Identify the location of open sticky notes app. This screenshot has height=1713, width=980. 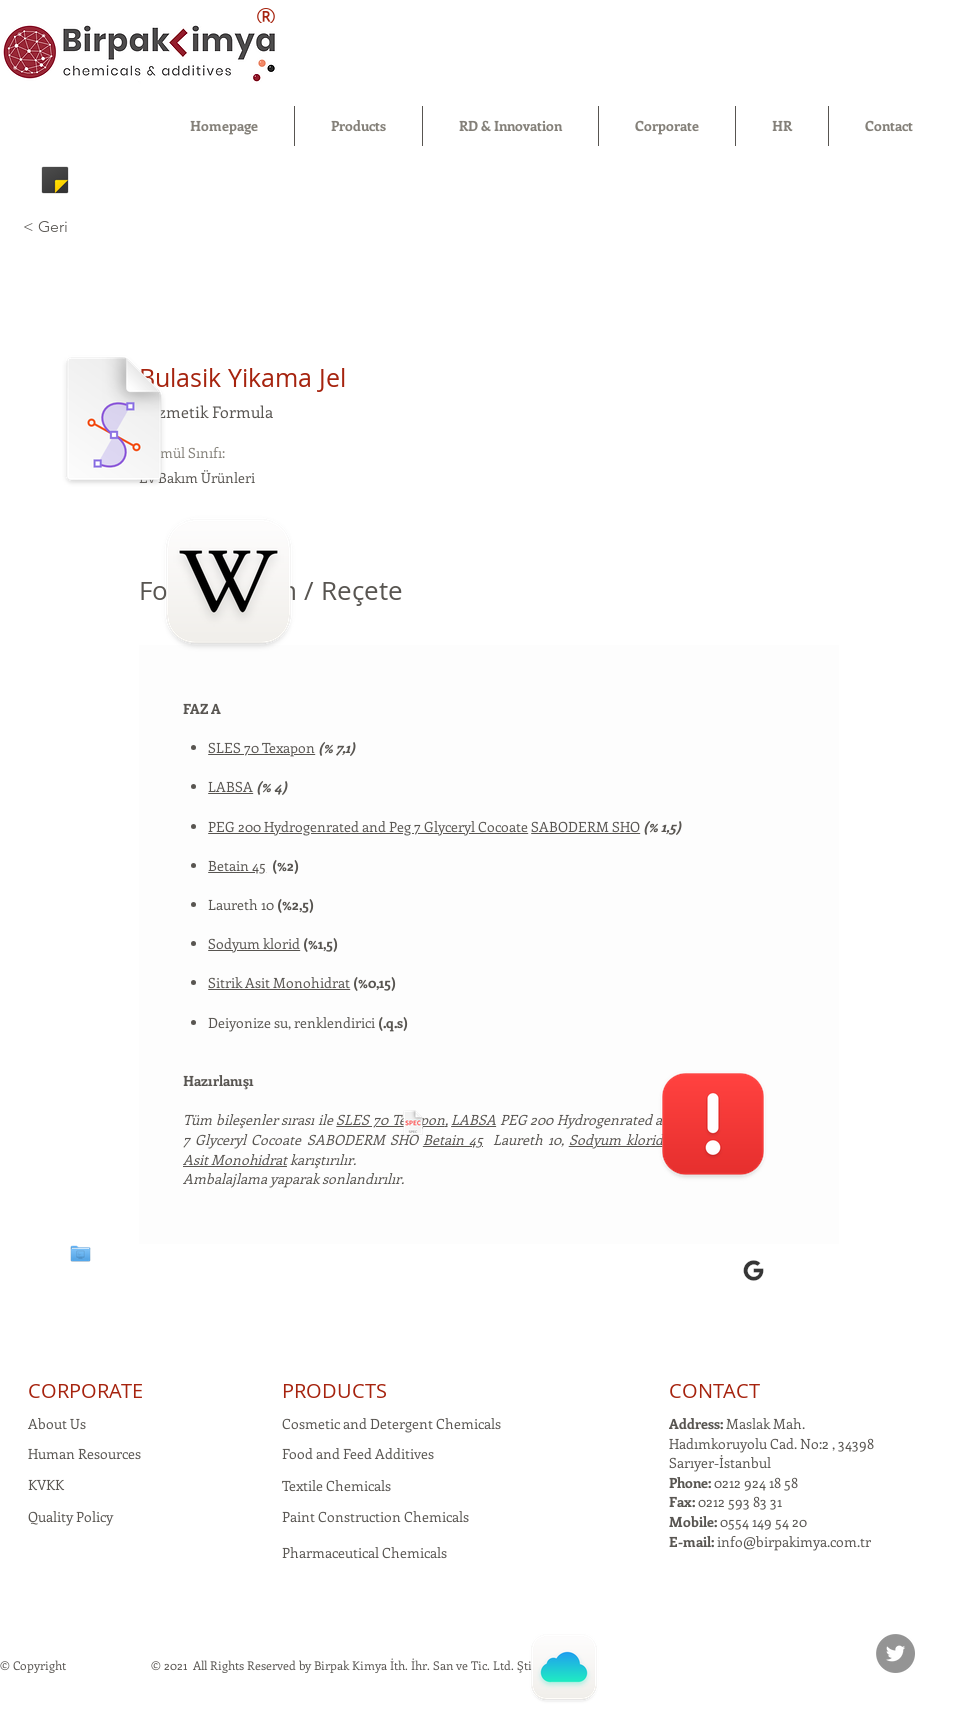
(55, 180).